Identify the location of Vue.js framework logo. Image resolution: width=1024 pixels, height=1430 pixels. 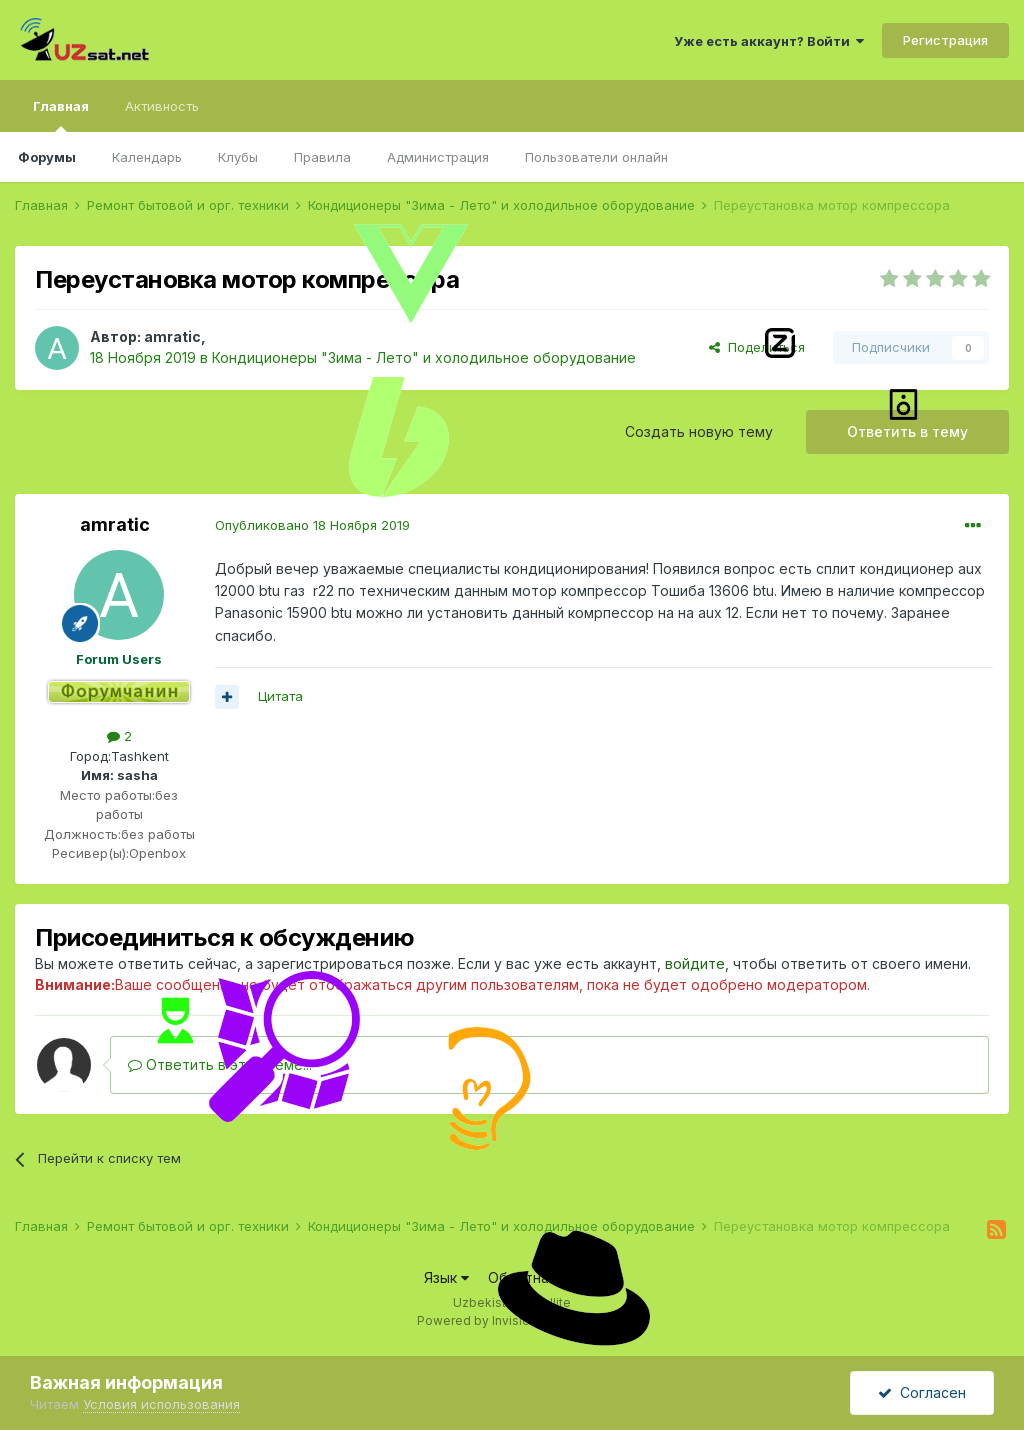
(411, 274).